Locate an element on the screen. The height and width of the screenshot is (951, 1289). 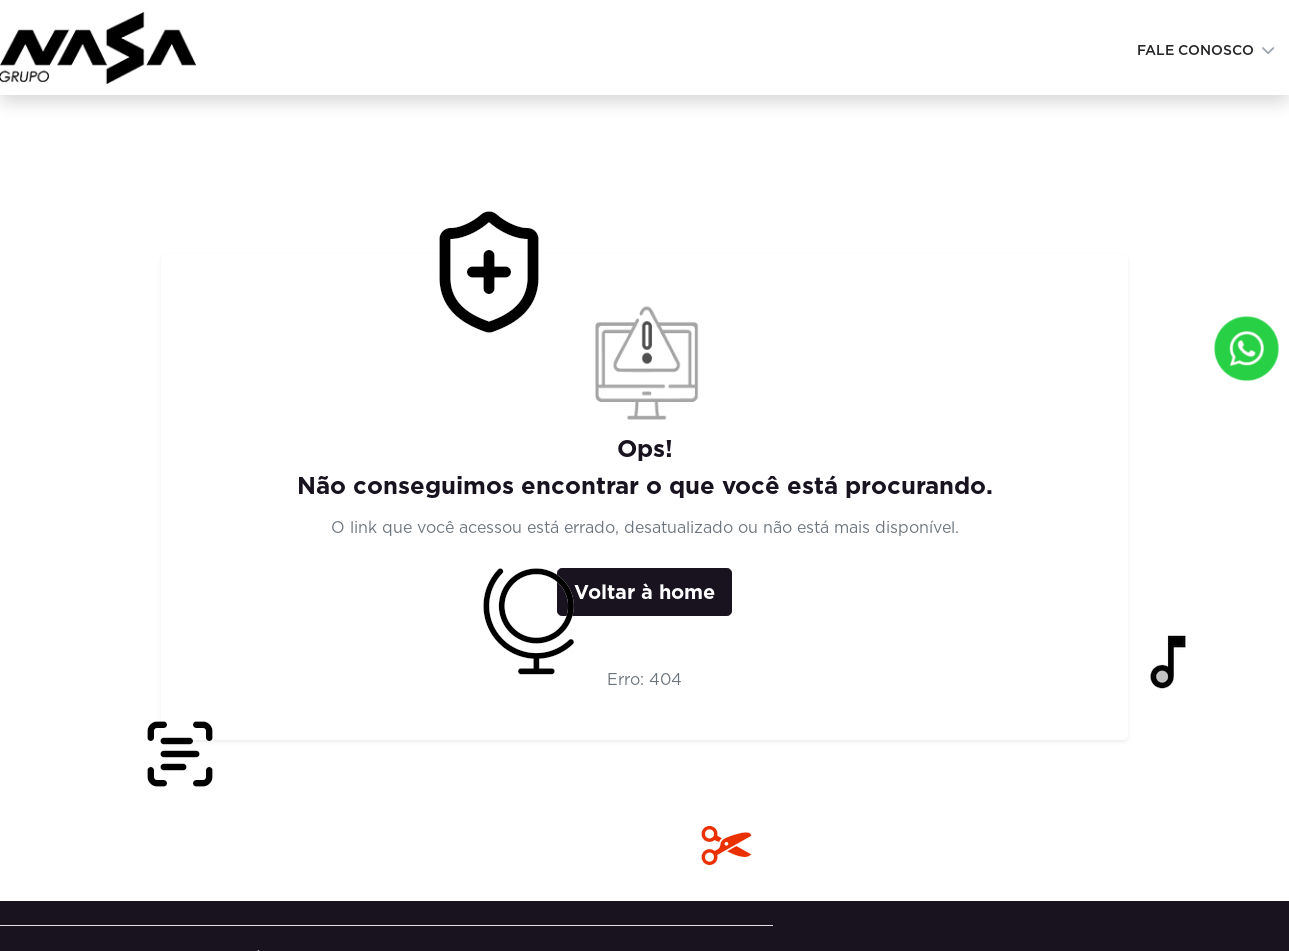
scan document to extract text is located at coordinates (180, 754).